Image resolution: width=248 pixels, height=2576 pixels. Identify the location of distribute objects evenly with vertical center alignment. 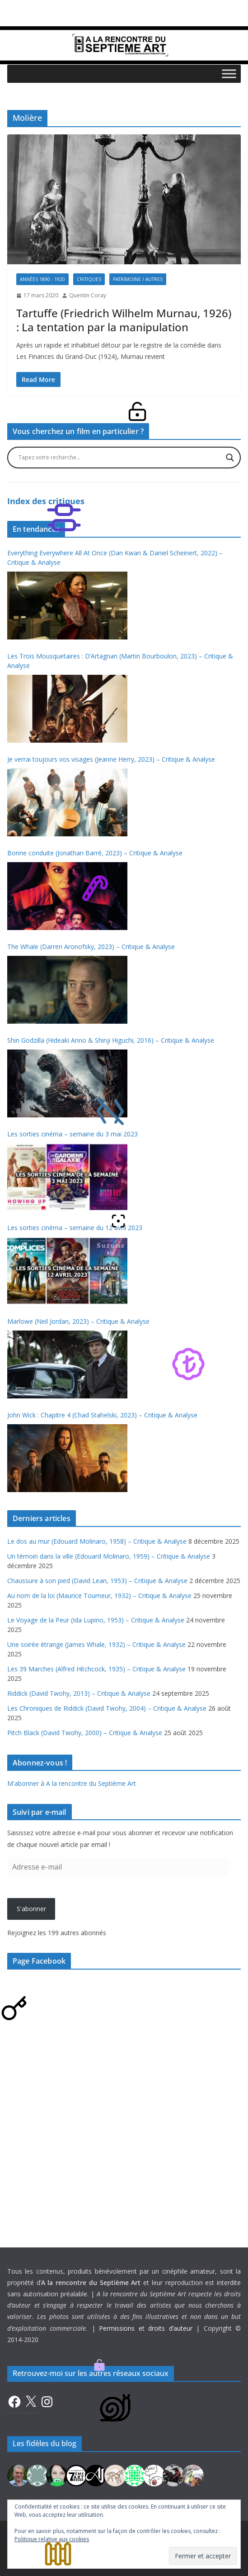
(64, 517).